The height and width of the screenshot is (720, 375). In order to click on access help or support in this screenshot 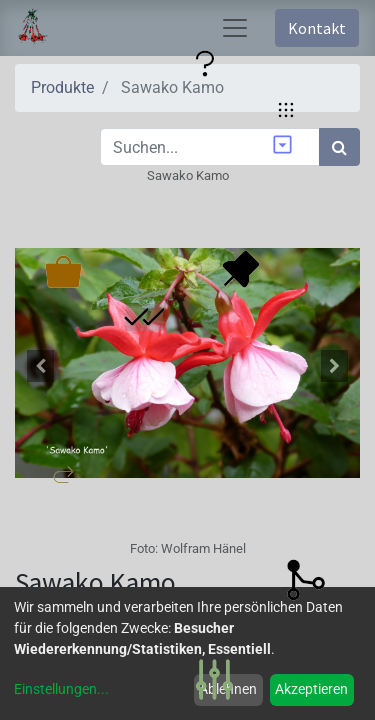, I will do `click(205, 63)`.